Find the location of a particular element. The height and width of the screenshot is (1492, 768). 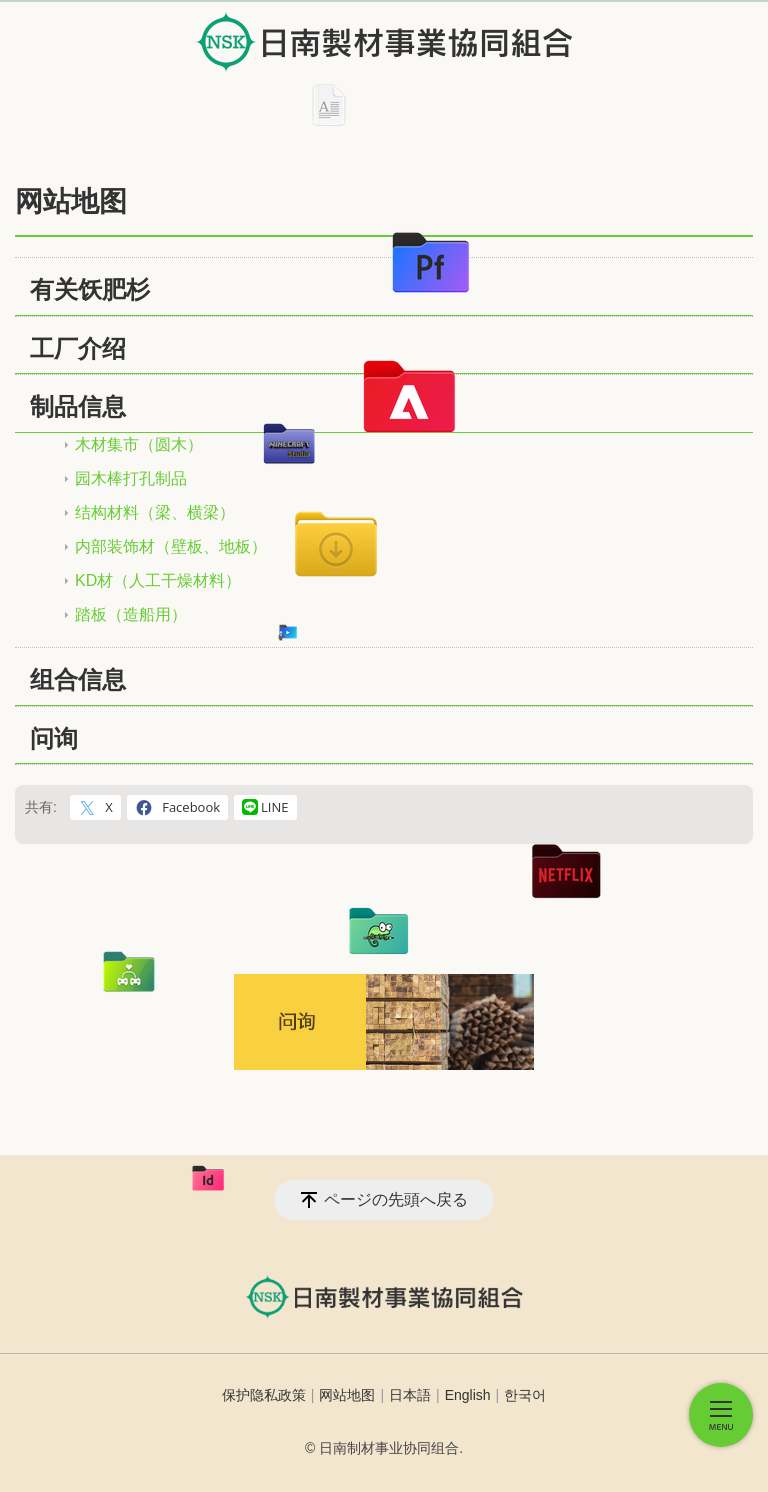

open minecraft studio project folder is located at coordinates (289, 445).